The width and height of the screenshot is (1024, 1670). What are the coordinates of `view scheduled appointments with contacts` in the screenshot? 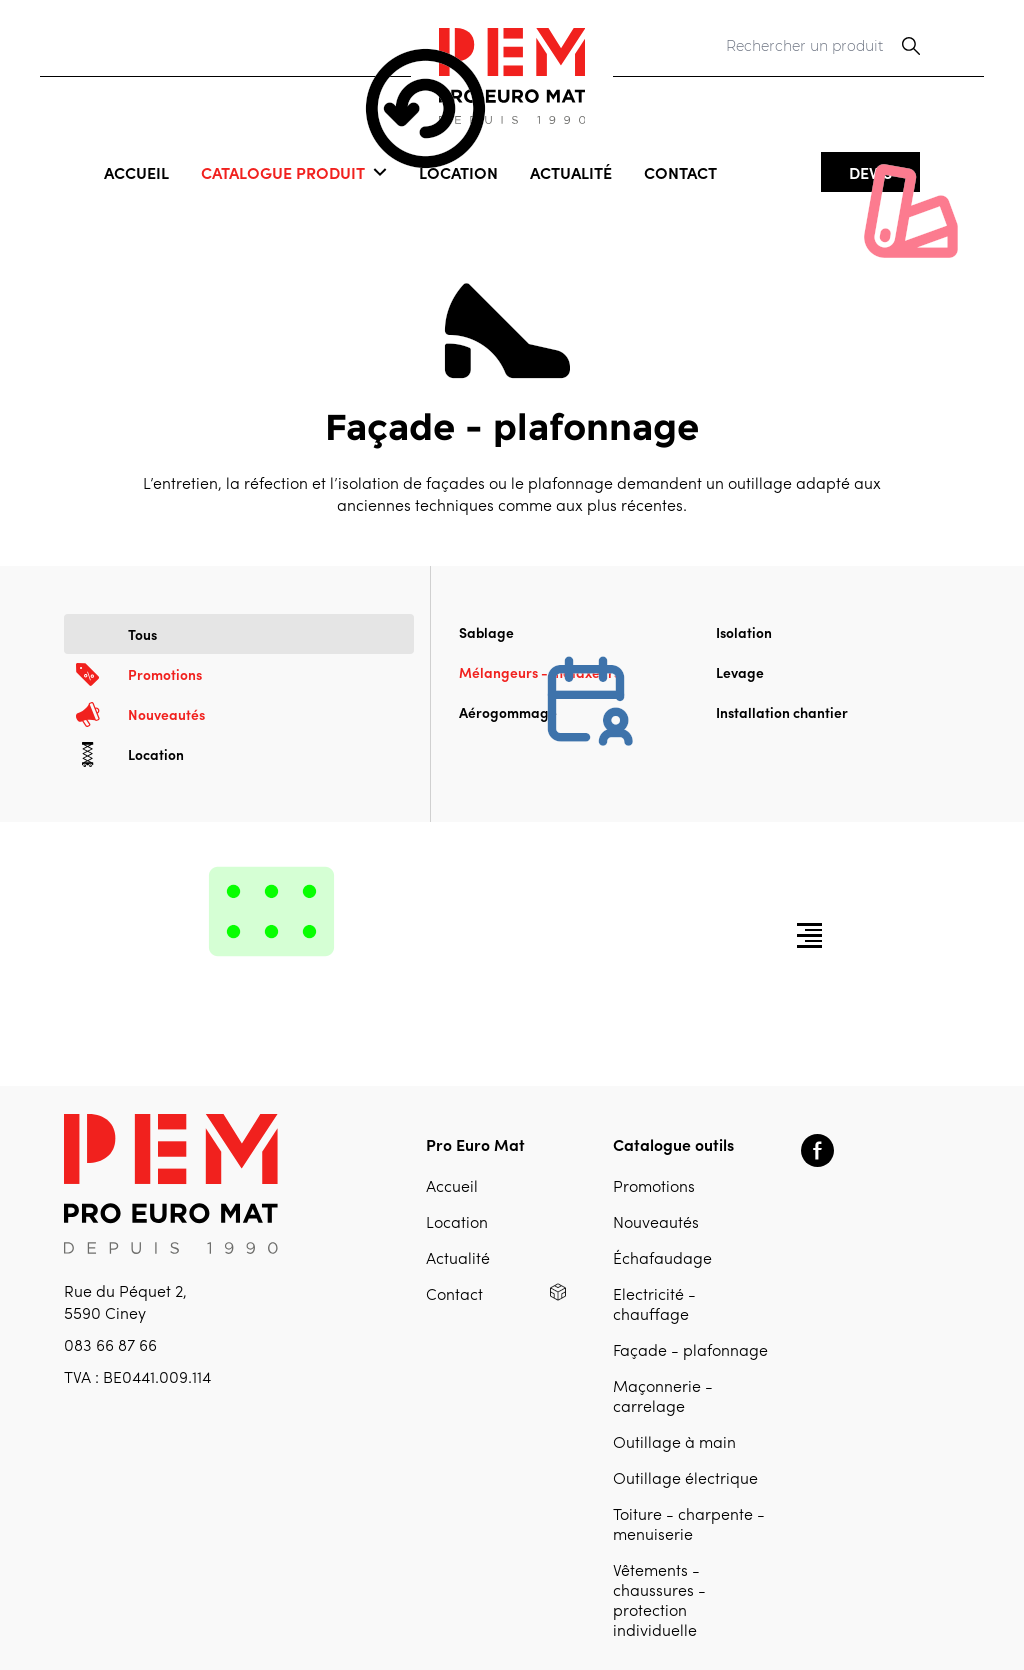 It's located at (586, 699).